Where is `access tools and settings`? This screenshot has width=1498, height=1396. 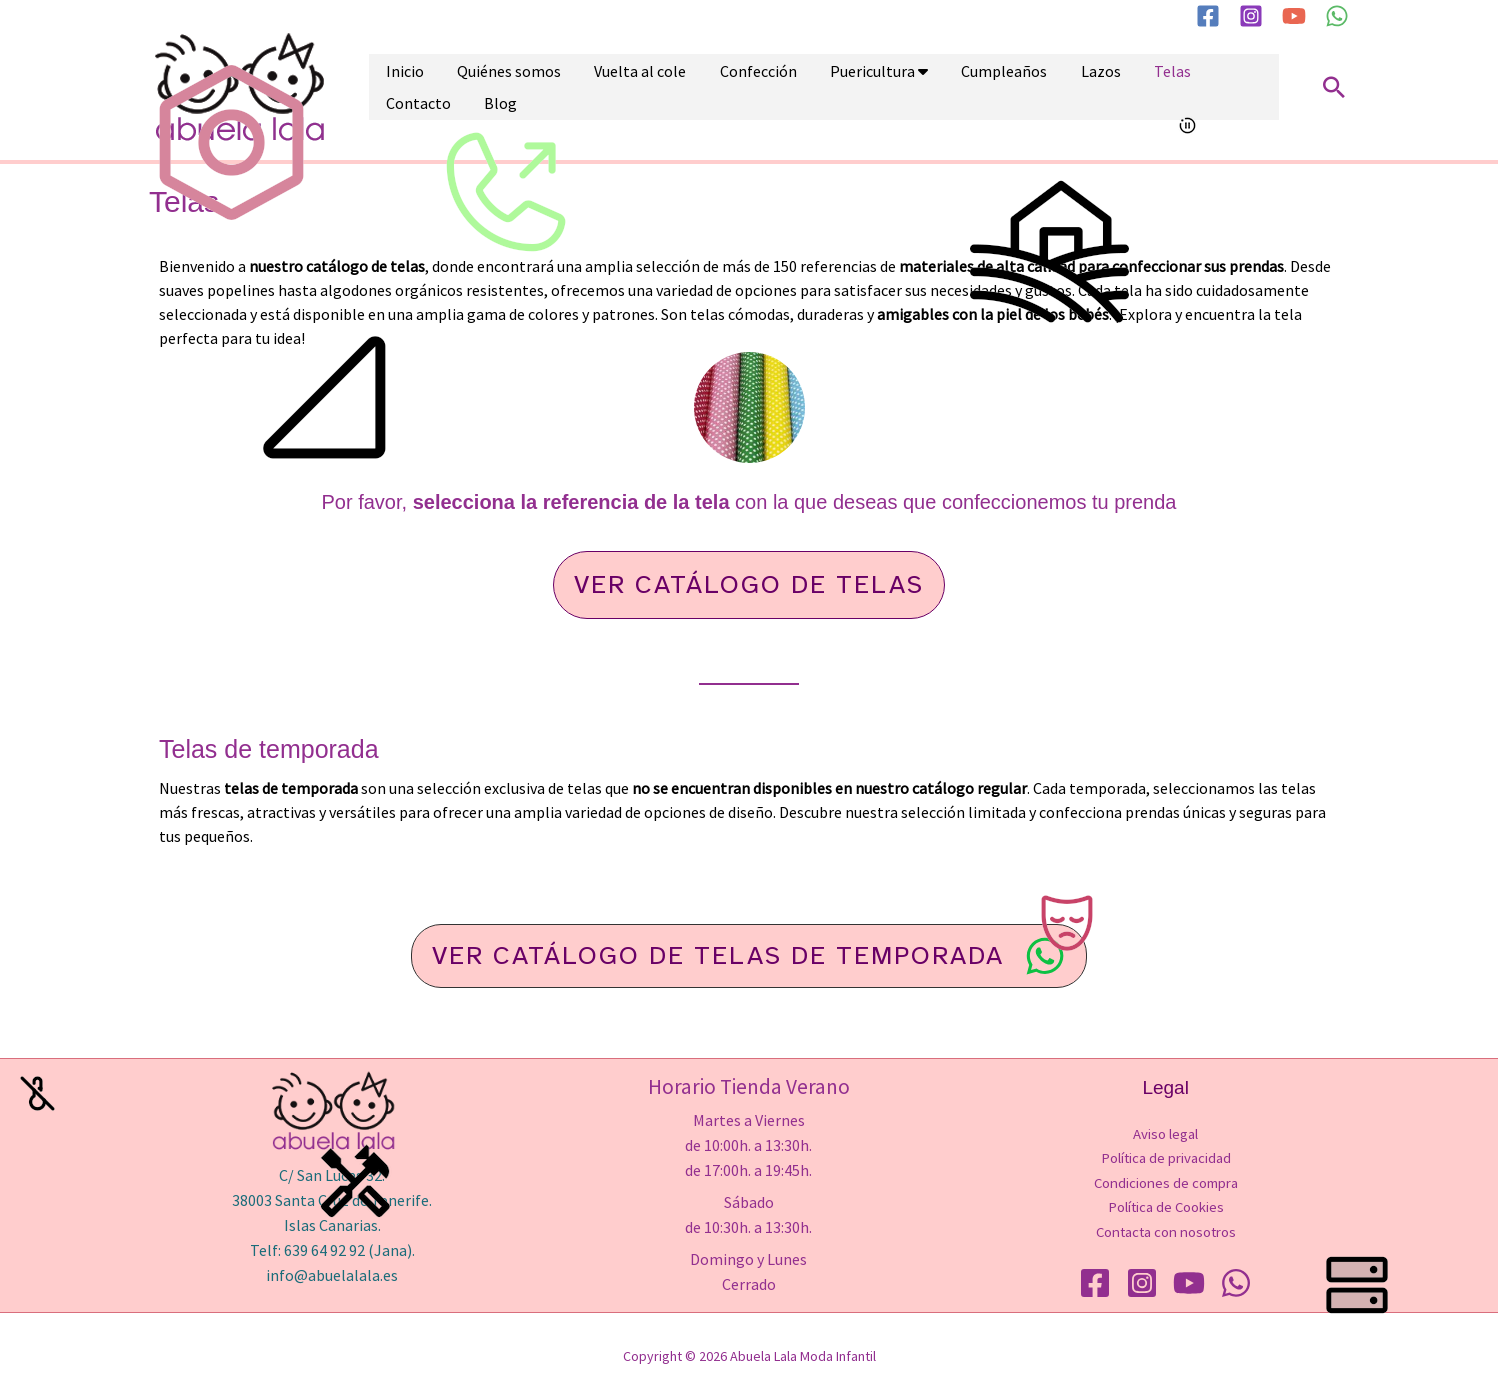 access tools and settings is located at coordinates (355, 1182).